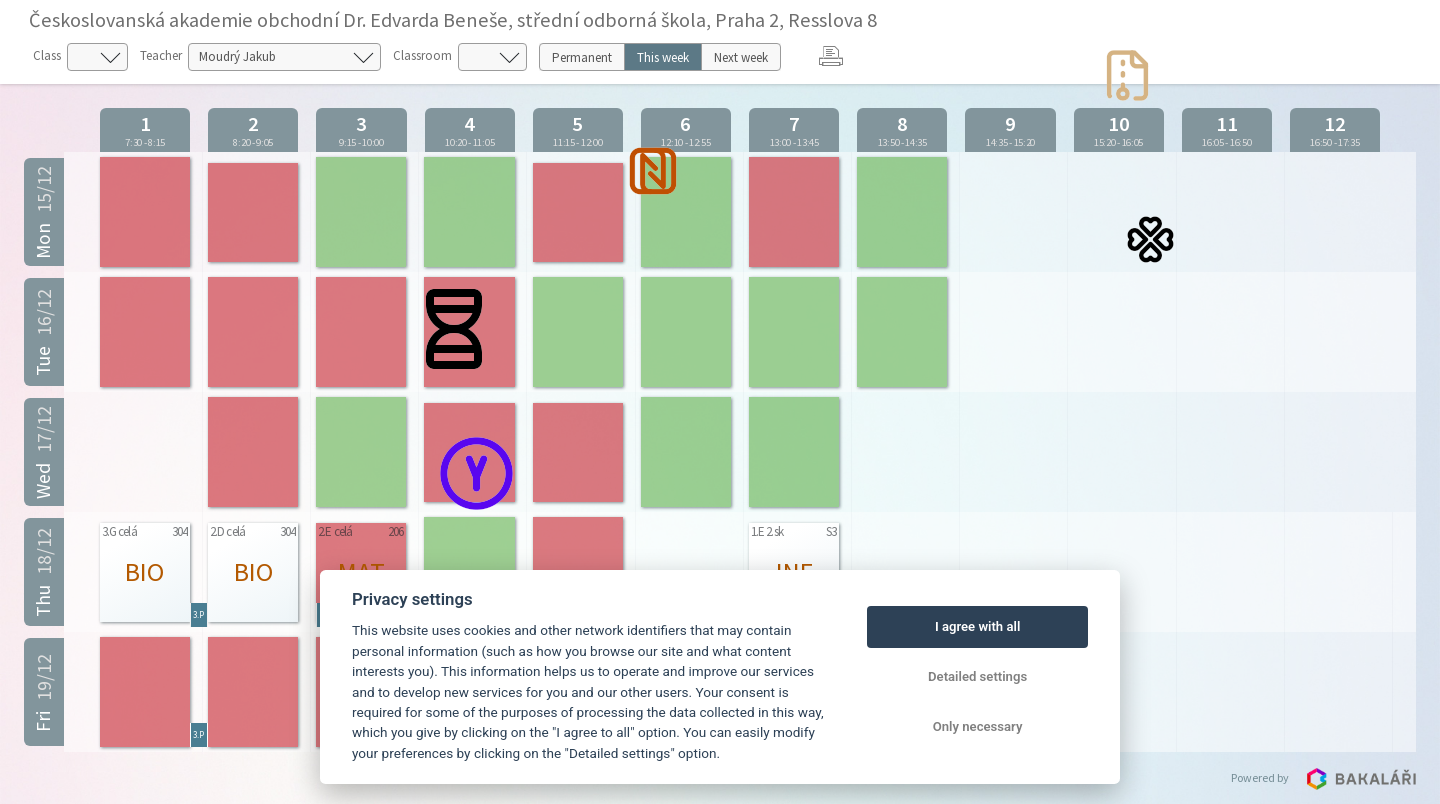 Image resolution: width=1440 pixels, height=804 pixels. Describe the element at coordinates (454, 329) in the screenshot. I see `indicates loading or processing in progress` at that location.